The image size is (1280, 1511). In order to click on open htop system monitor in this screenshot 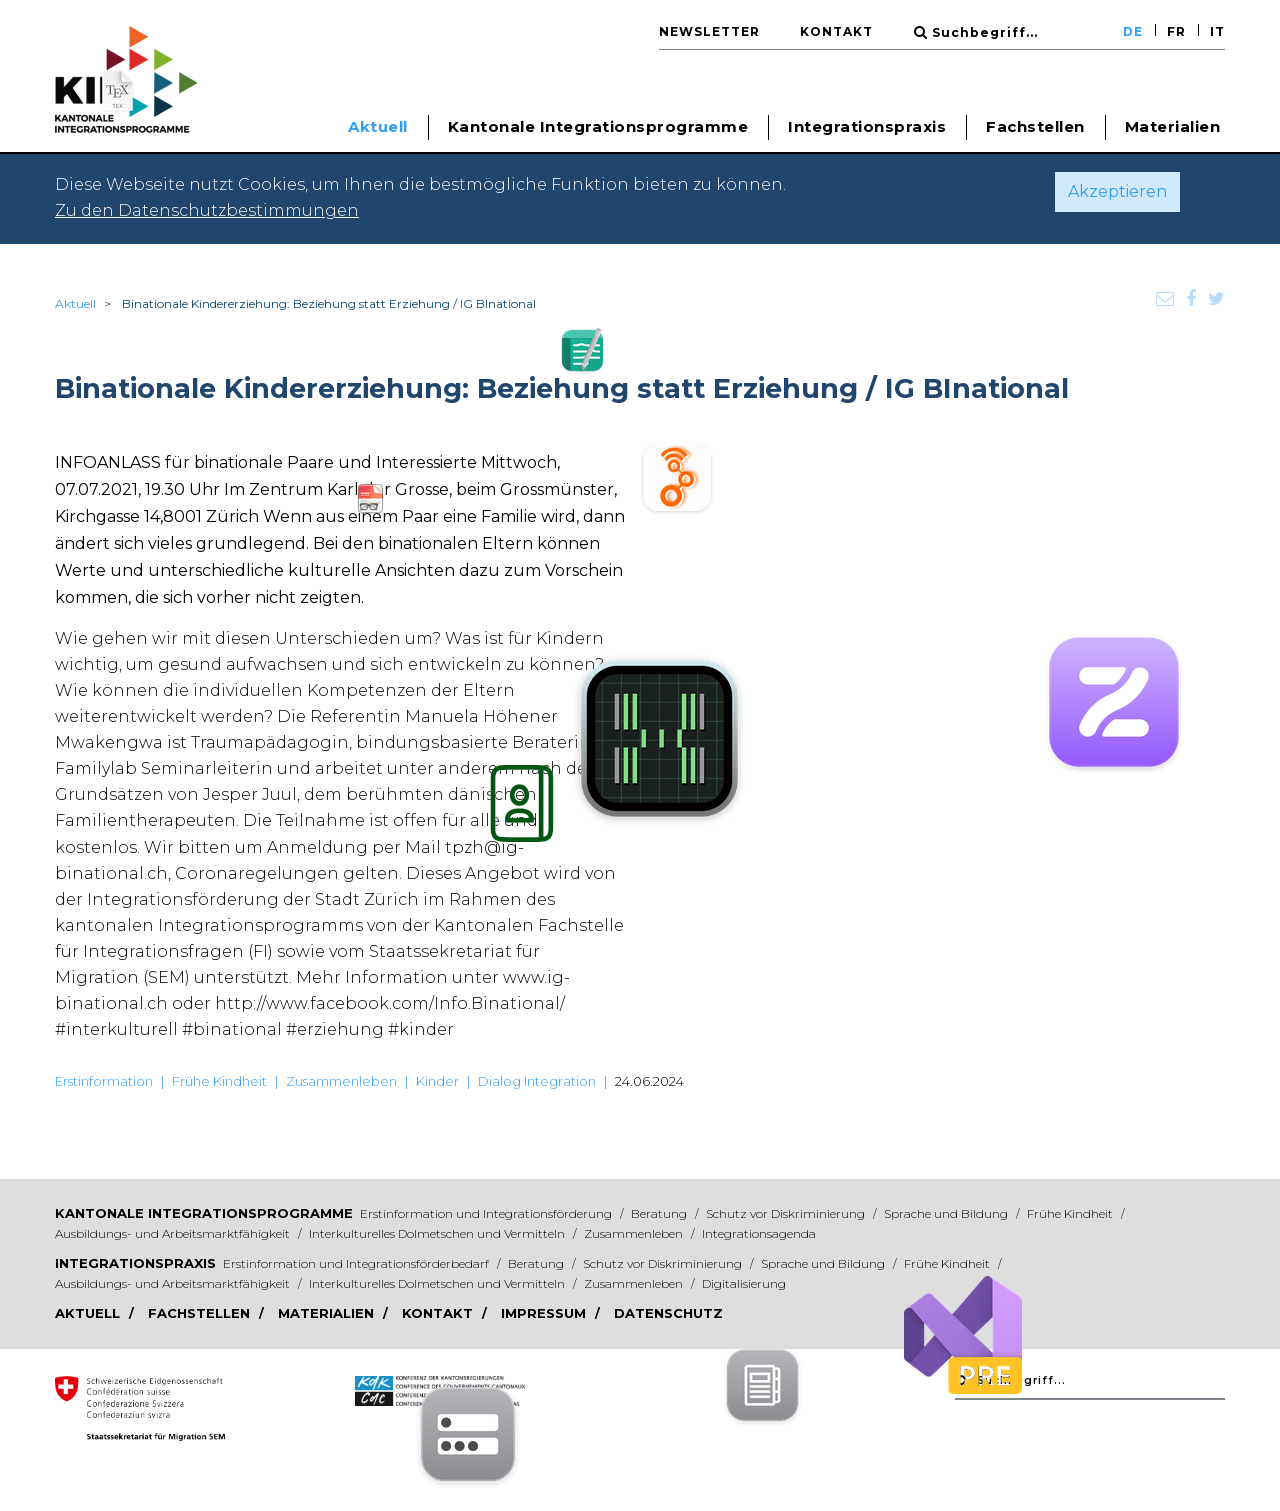, I will do `click(659, 738)`.